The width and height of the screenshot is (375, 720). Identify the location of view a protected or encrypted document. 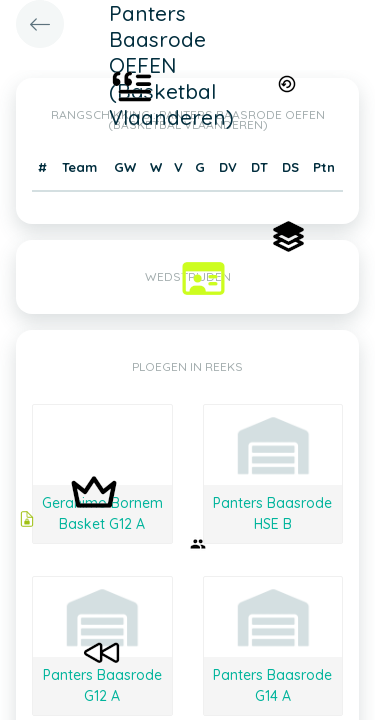
(27, 519).